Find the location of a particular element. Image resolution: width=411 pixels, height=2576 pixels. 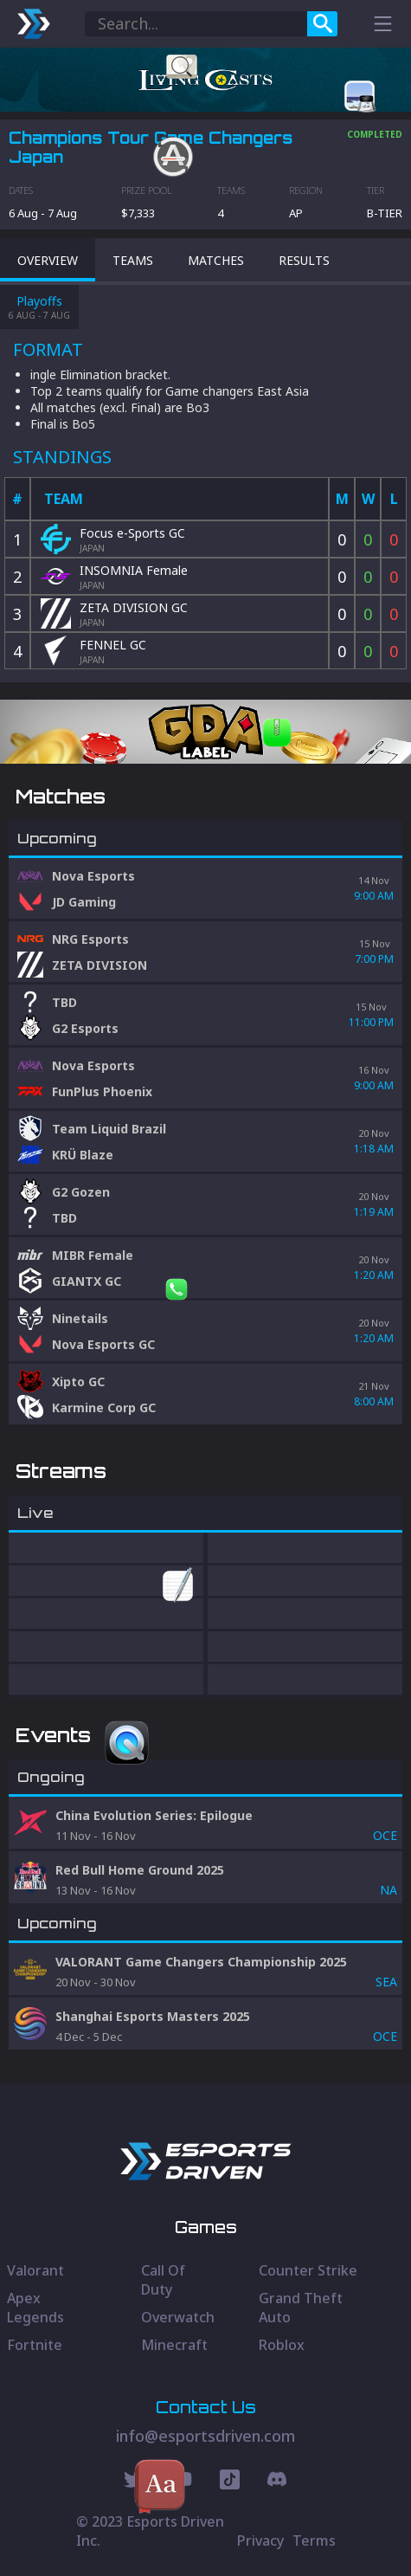

open the phone app to make a call is located at coordinates (177, 1289).